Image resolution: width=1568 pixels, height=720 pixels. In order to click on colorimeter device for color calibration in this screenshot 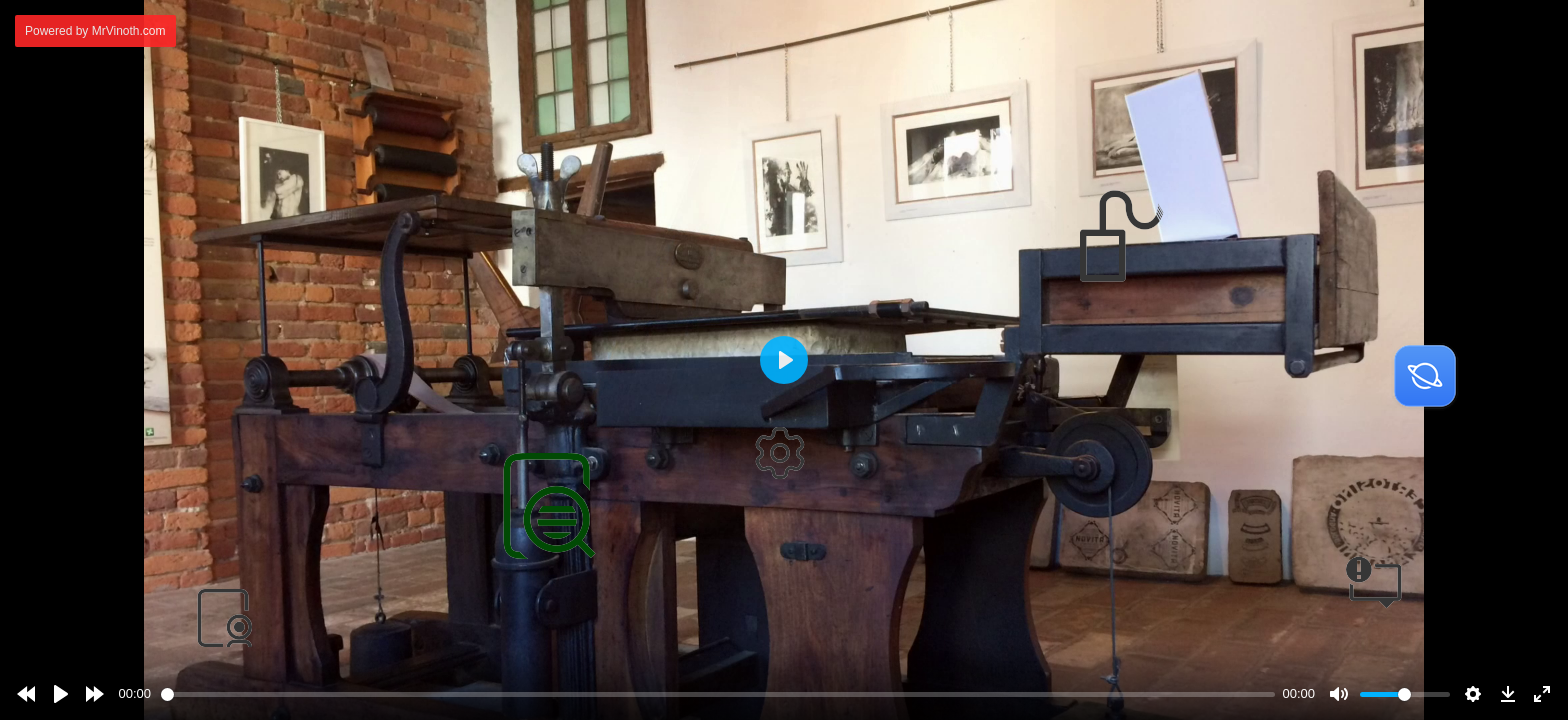, I will do `click(1119, 236)`.